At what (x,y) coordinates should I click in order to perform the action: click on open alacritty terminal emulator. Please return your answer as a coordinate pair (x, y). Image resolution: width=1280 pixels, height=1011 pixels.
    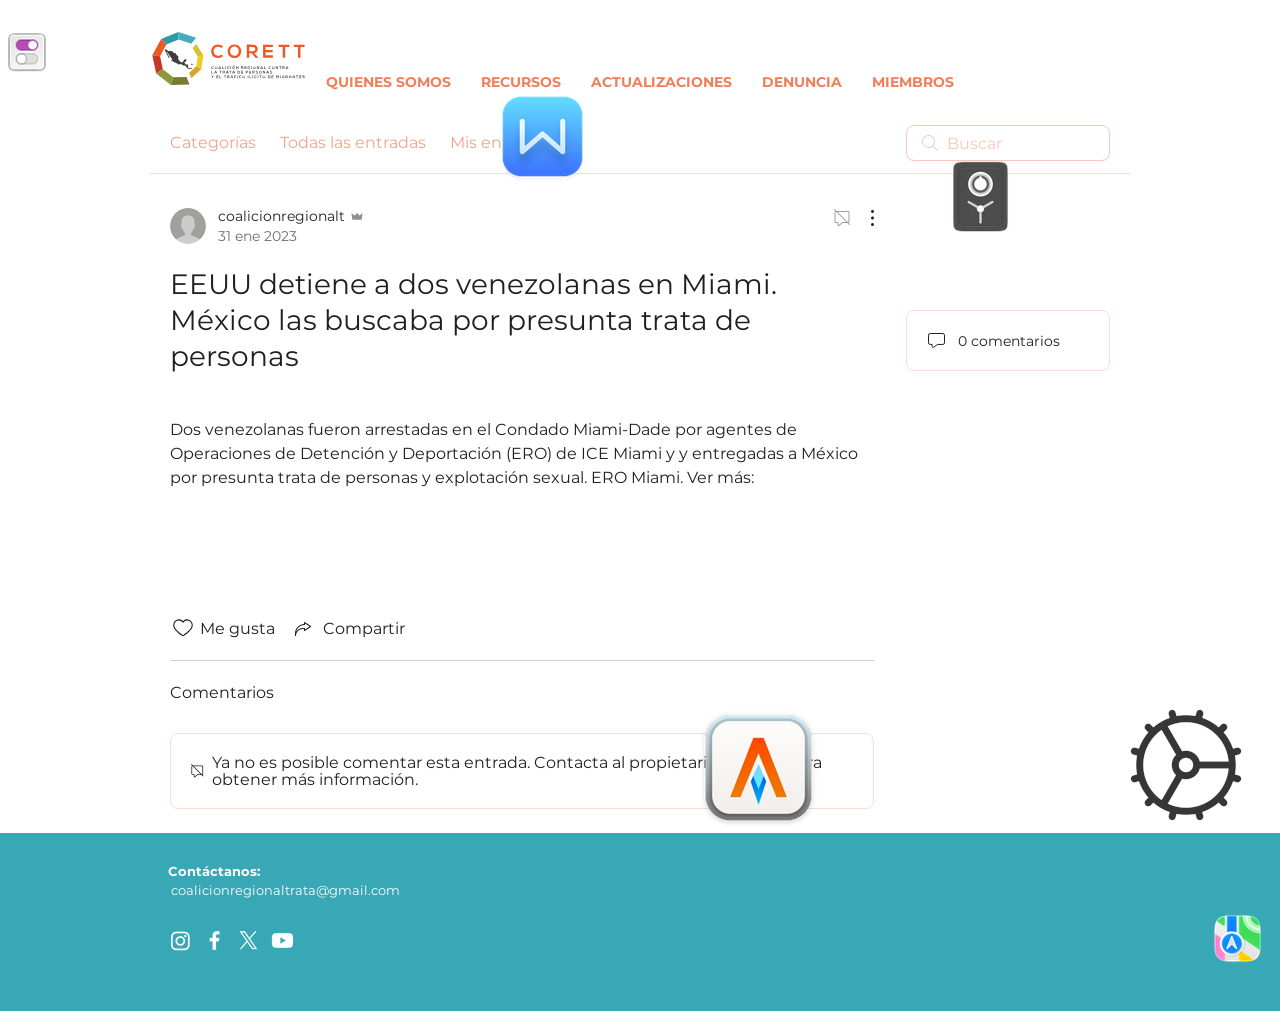
    Looking at the image, I should click on (758, 767).